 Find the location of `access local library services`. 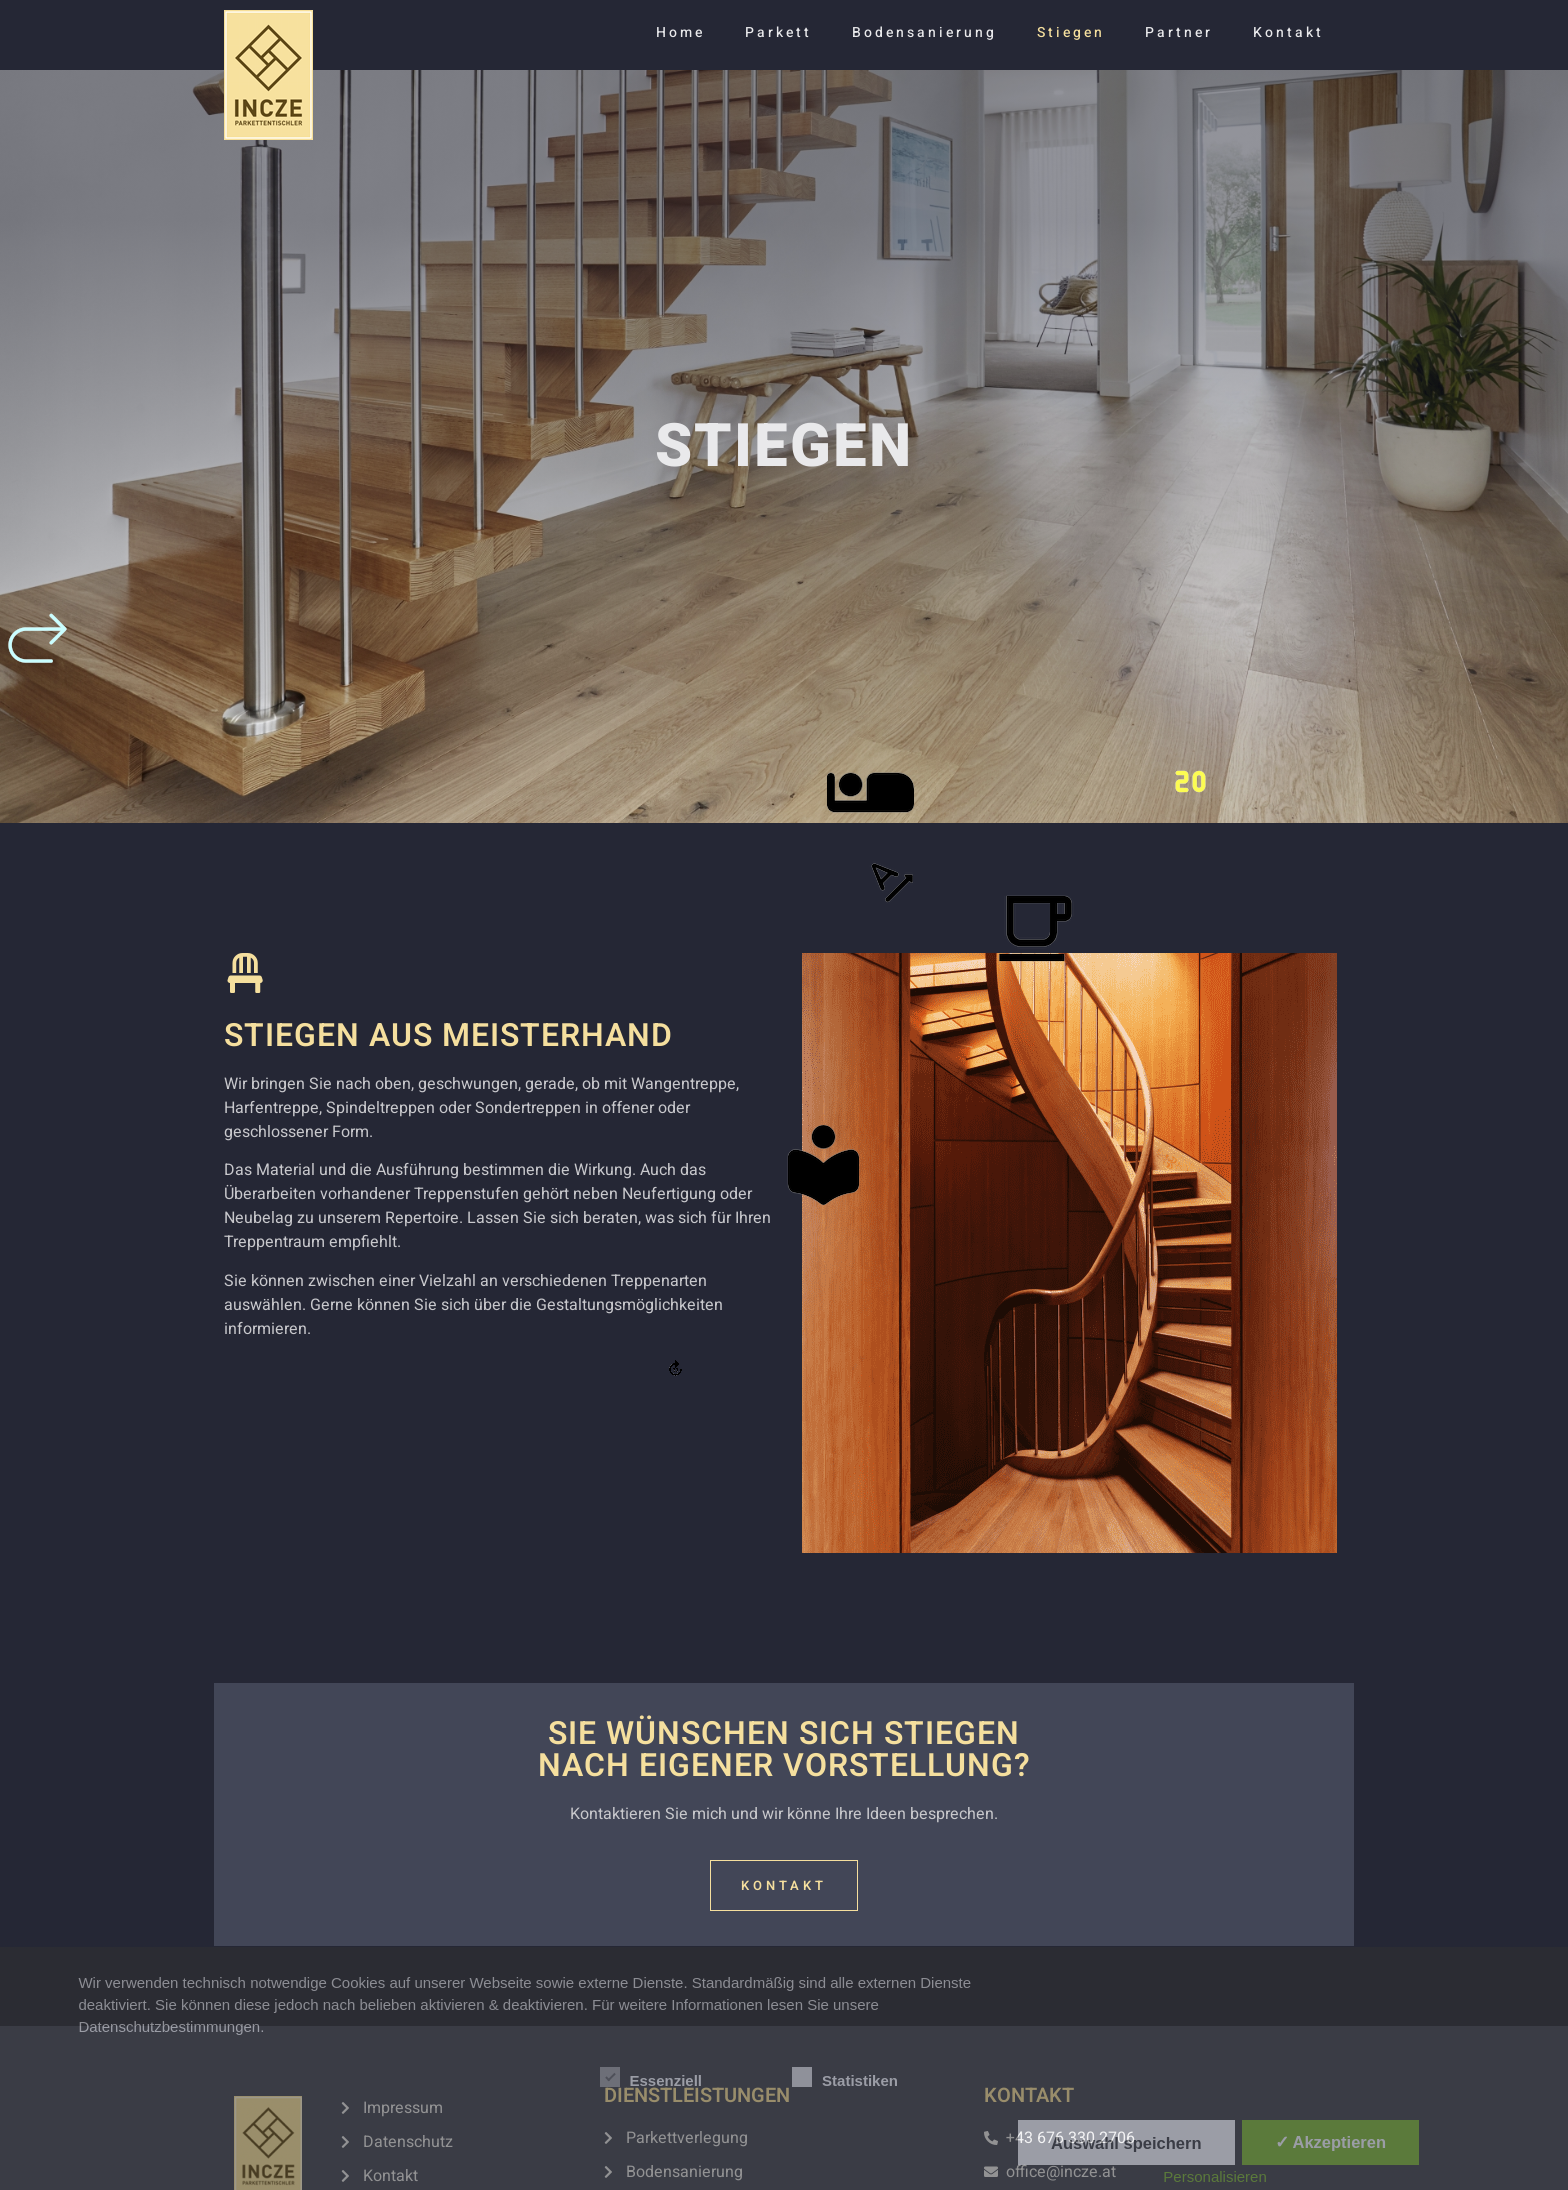

access local library services is located at coordinates (823, 1164).